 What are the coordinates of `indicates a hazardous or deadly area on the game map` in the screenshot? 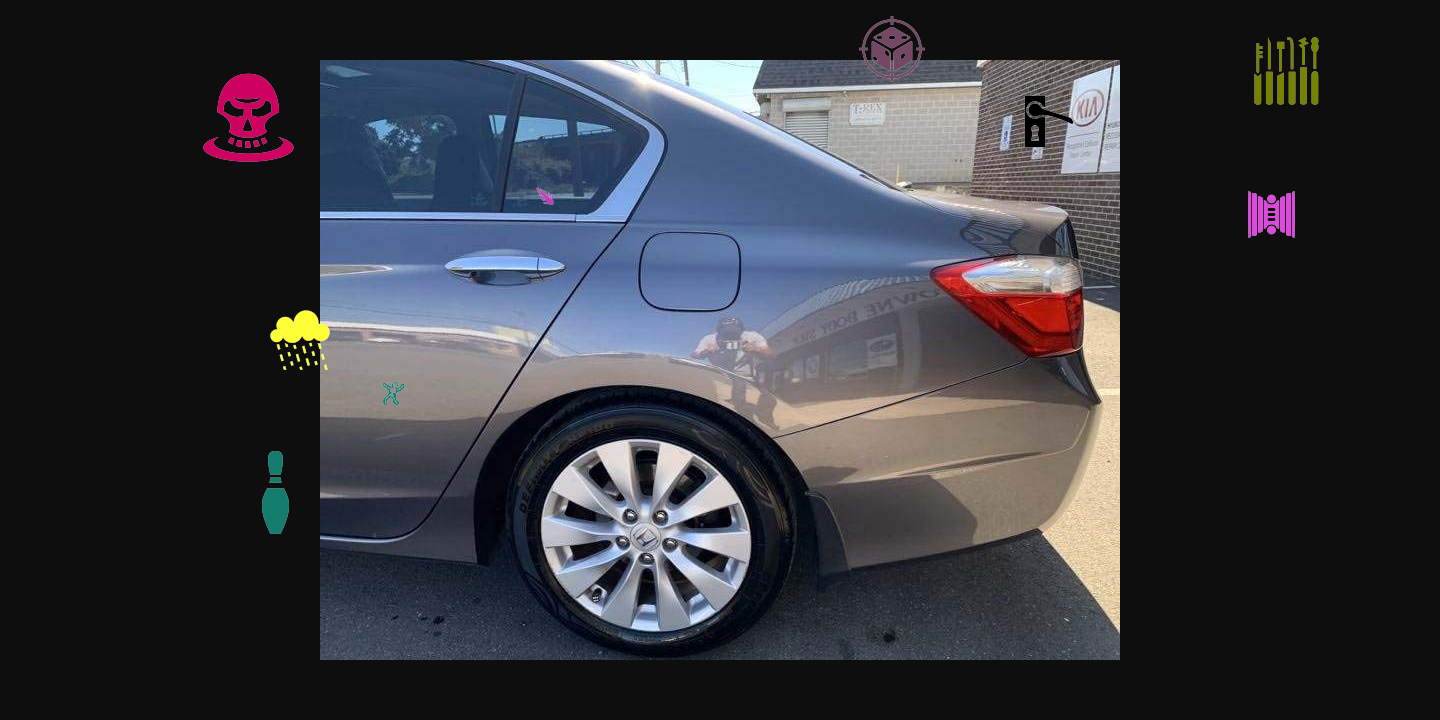 It's located at (248, 118).